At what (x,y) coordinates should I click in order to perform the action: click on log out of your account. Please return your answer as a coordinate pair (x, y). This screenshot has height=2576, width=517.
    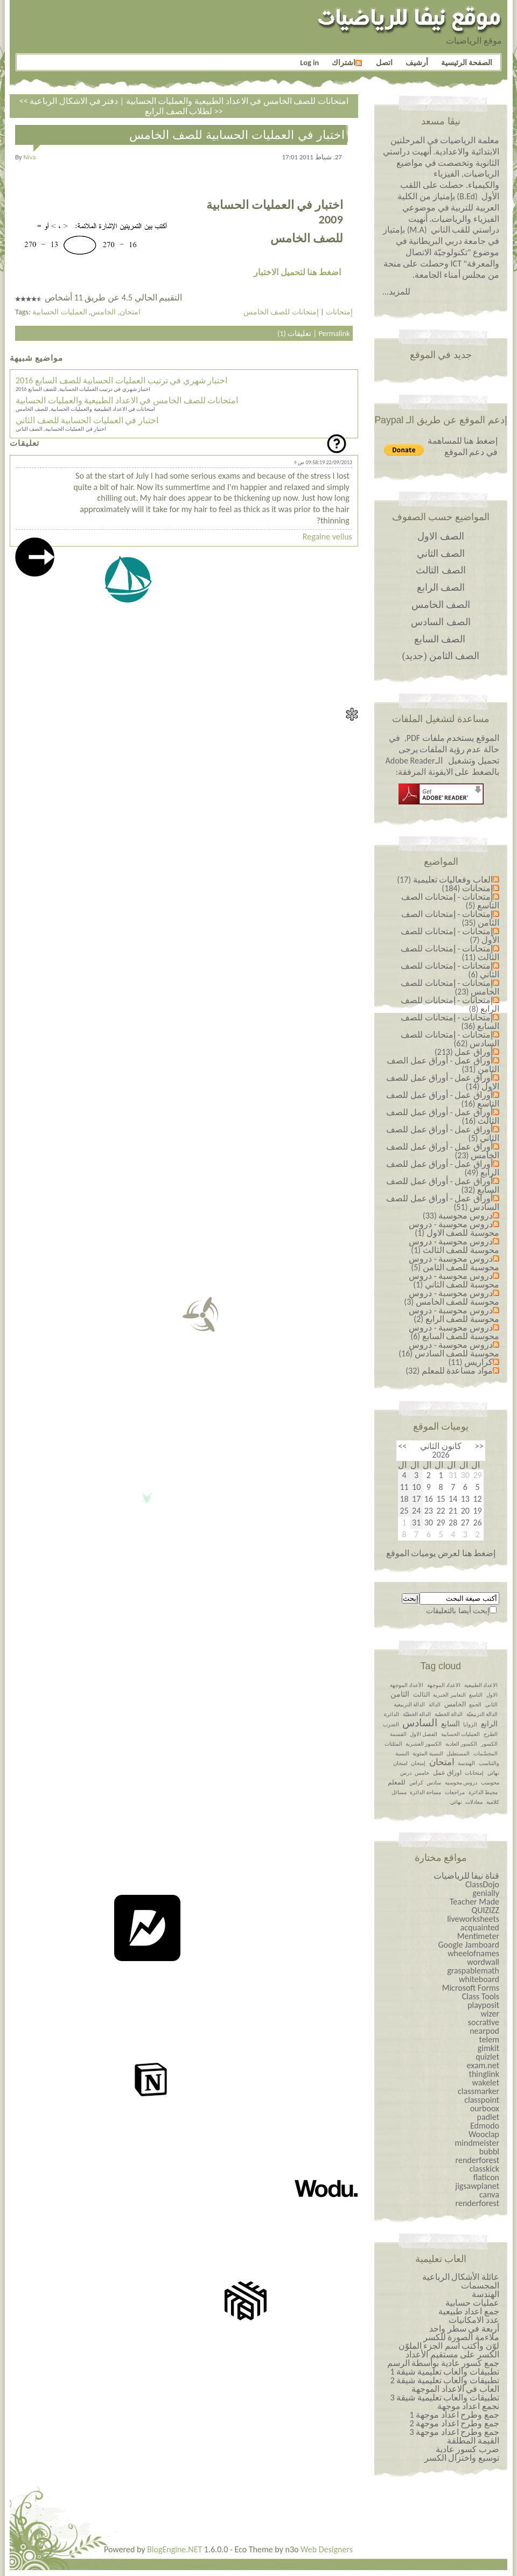
    Looking at the image, I should click on (34, 557).